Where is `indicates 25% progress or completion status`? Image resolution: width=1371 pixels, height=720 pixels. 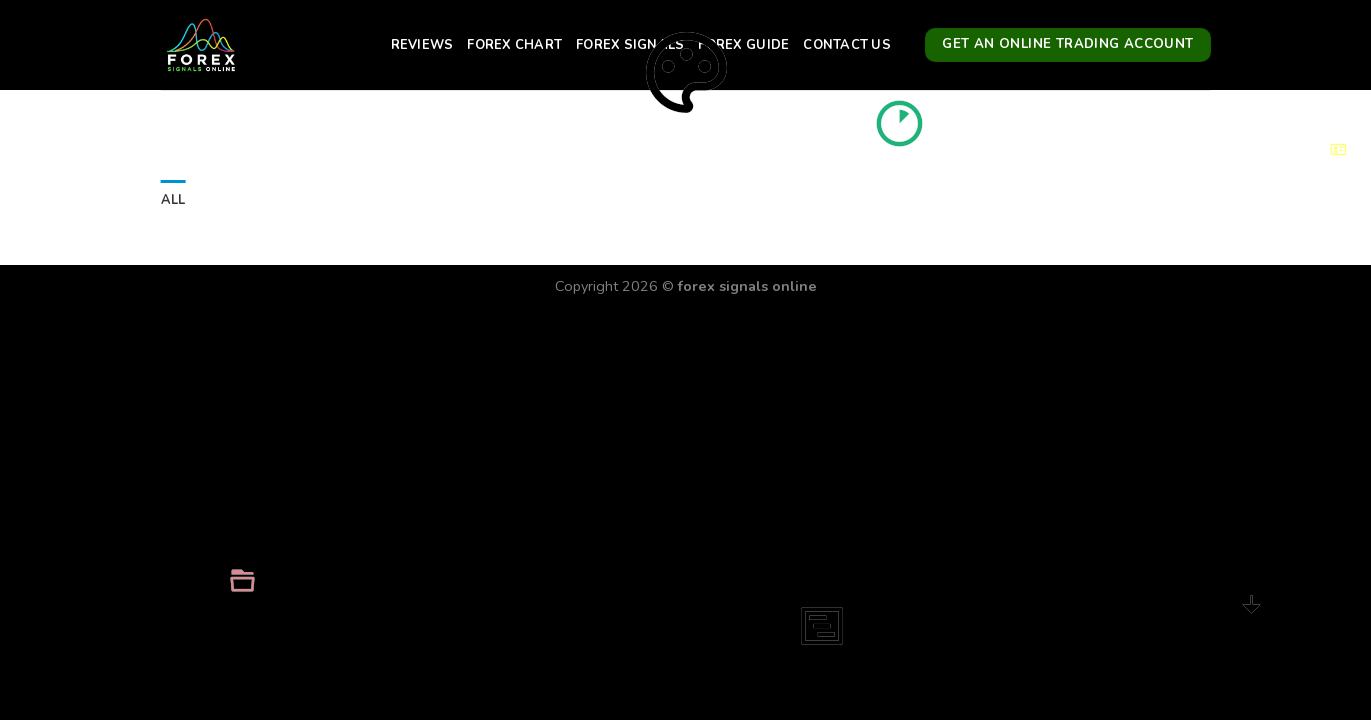
indicates 25% progress or completion status is located at coordinates (899, 123).